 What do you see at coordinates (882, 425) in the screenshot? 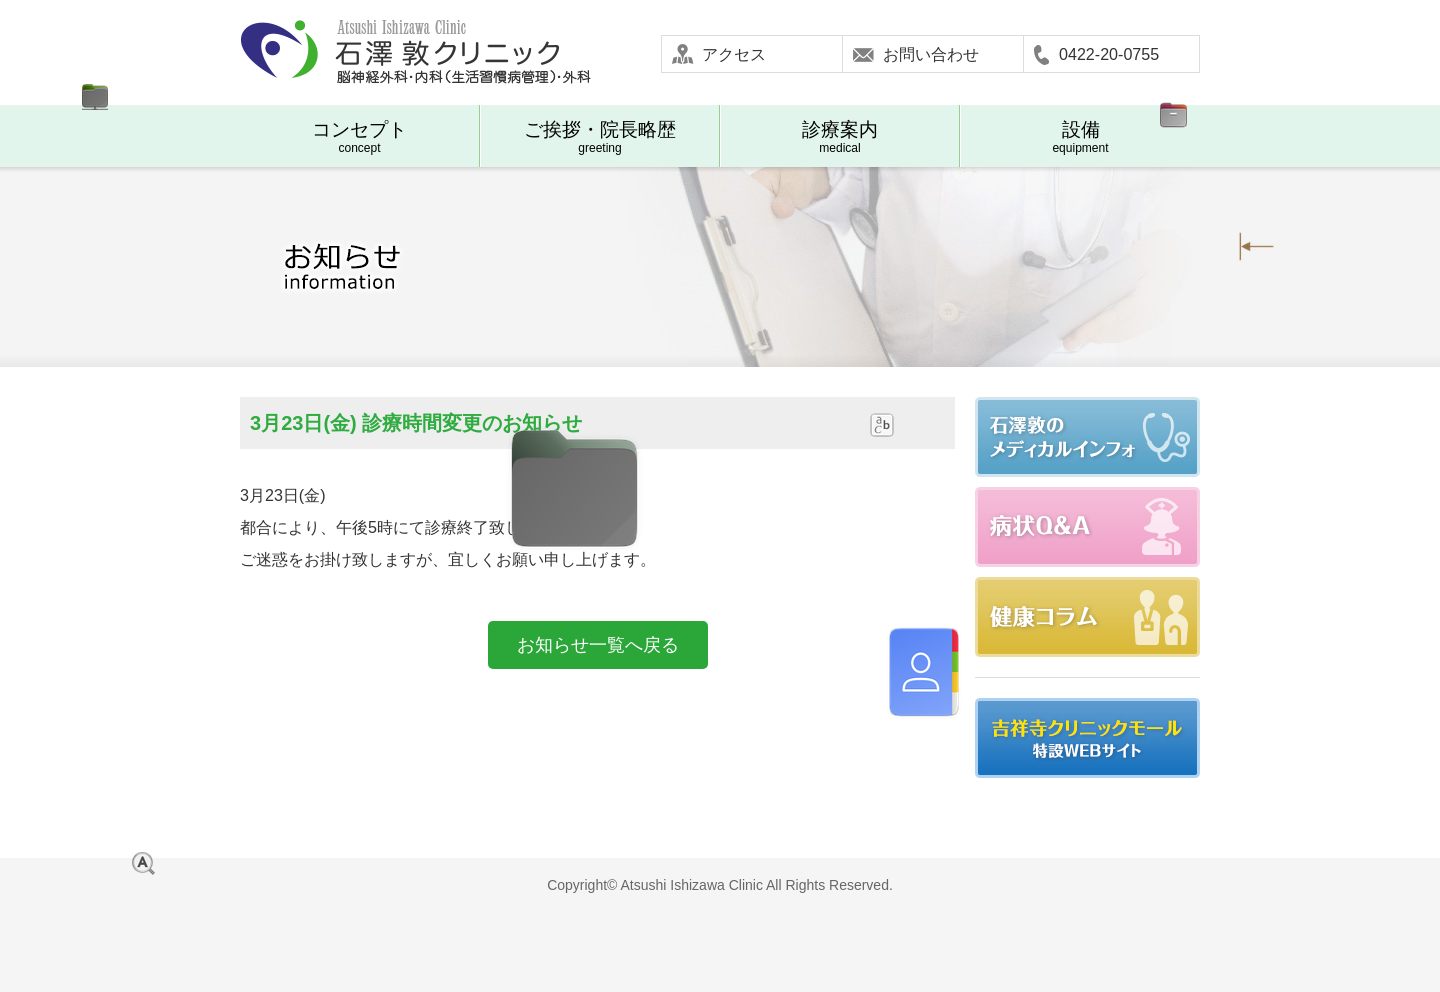
I see `open the font viewer application` at bounding box center [882, 425].